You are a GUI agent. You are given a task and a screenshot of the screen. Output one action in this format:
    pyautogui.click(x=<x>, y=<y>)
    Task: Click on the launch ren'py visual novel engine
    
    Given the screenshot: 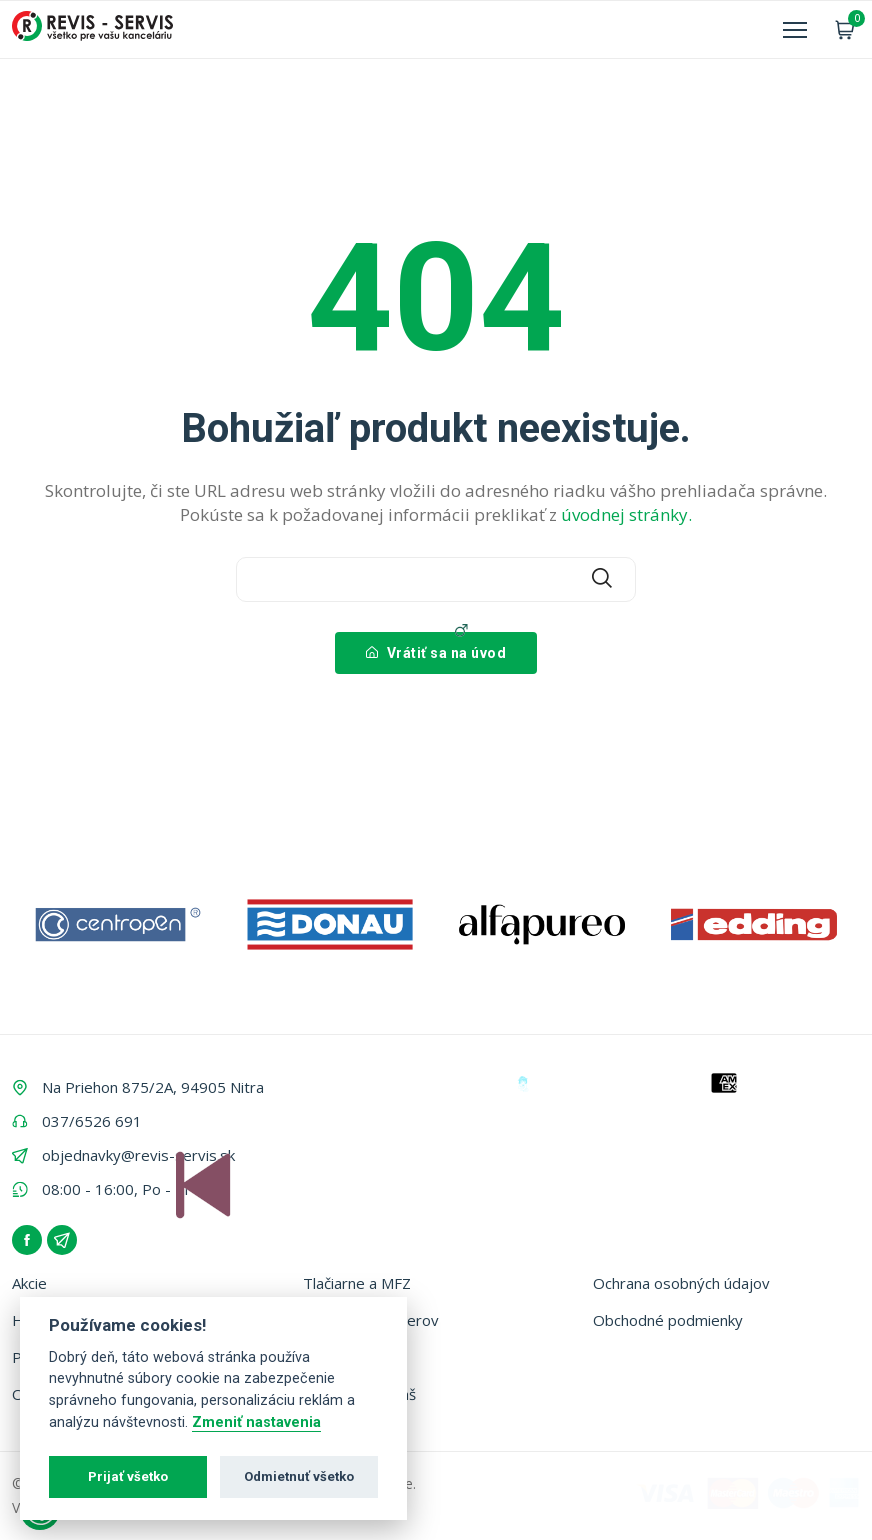 What is the action you would take?
    pyautogui.click(x=523, y=1084)
    